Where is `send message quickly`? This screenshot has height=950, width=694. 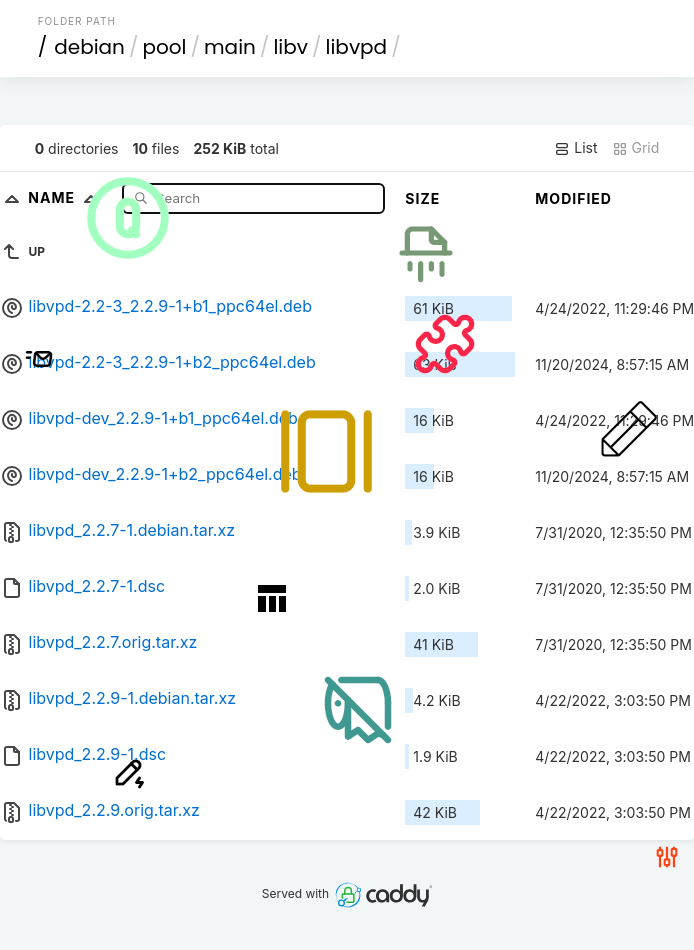
send message quickly is located at coordinates (39, 359).